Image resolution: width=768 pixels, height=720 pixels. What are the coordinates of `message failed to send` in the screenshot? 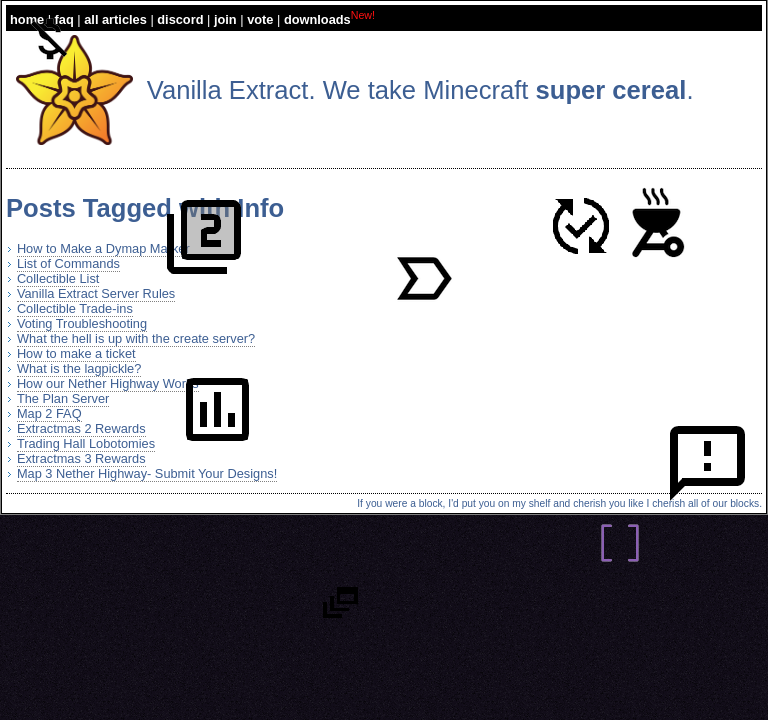 It's located at (707, 463).